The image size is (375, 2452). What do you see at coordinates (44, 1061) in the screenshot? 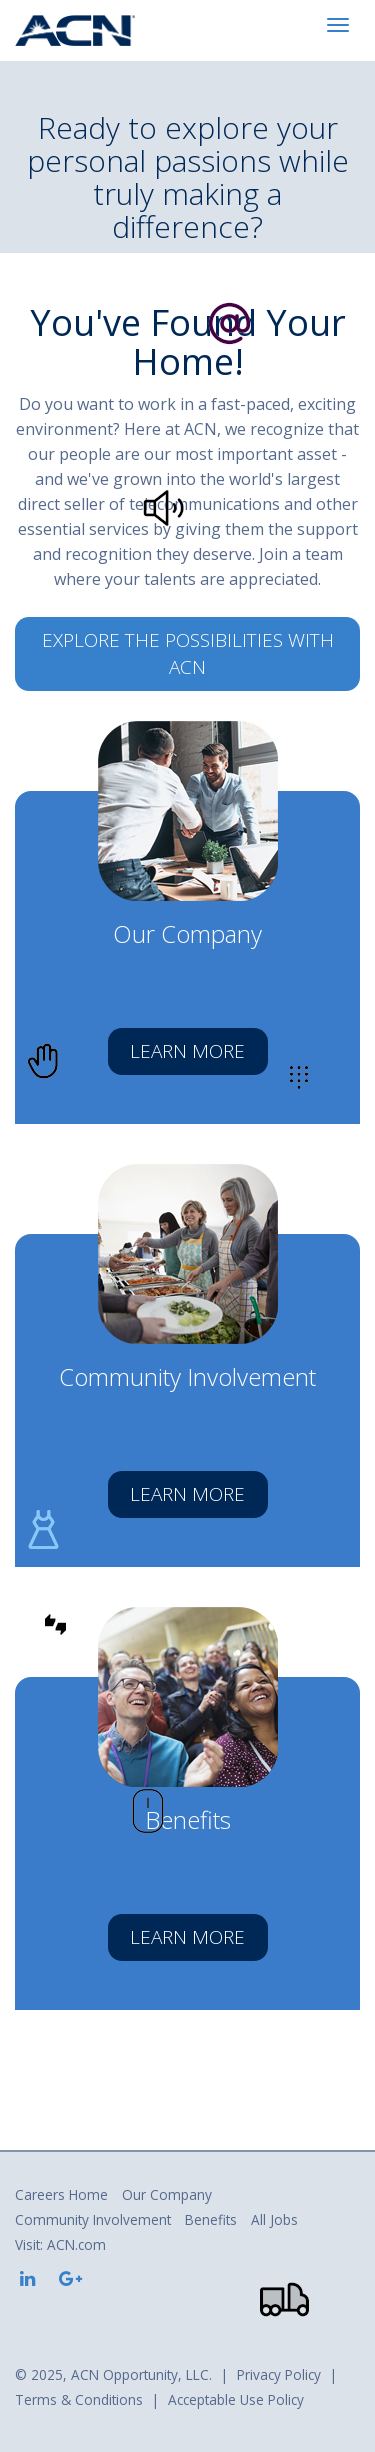
I see `stop or pause an action` at bounding box center [44, 1061].